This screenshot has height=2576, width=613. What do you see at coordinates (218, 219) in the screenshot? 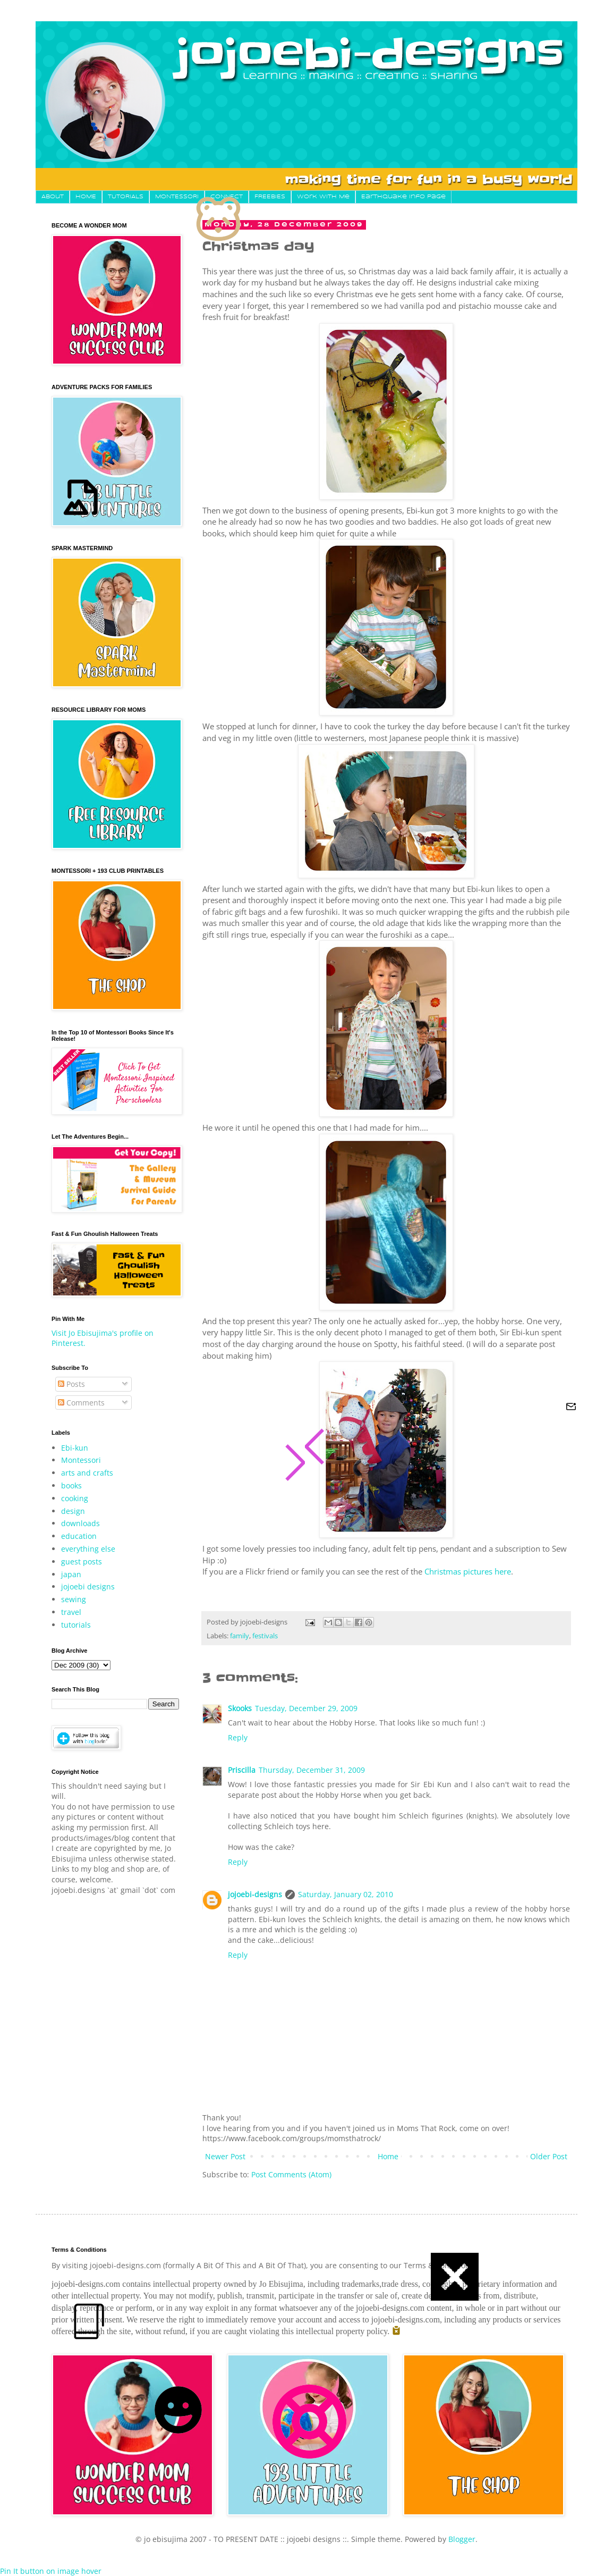
I see `access panda or animal-themed content` at bounding box center [218, 219].